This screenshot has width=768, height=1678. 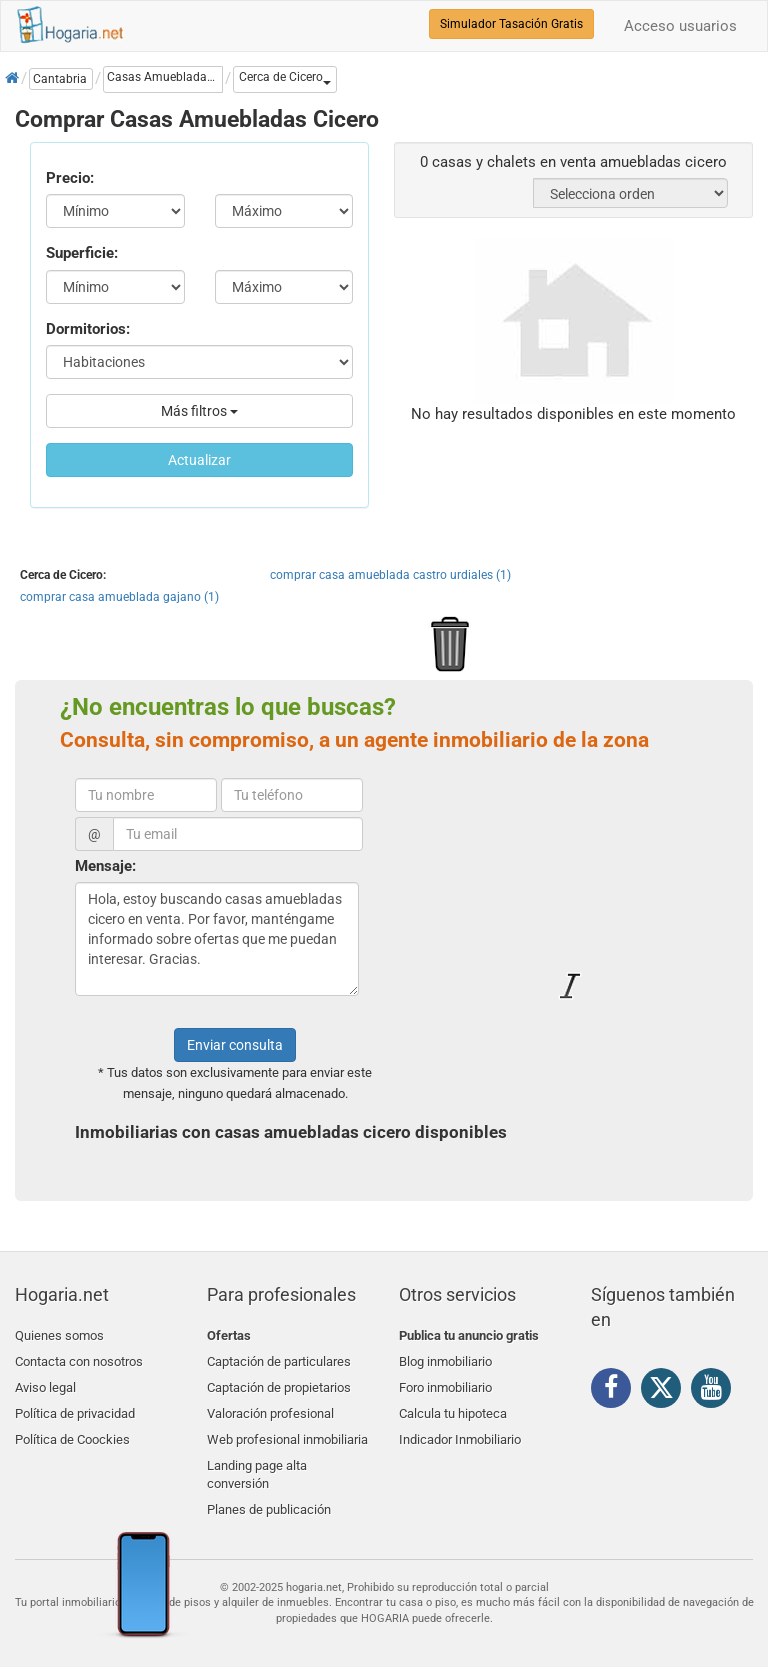 What do you see at coordinates (450, 644) in the screenshot?
I see `view deleted emails in trash folder` at bounding box center [450, 644].